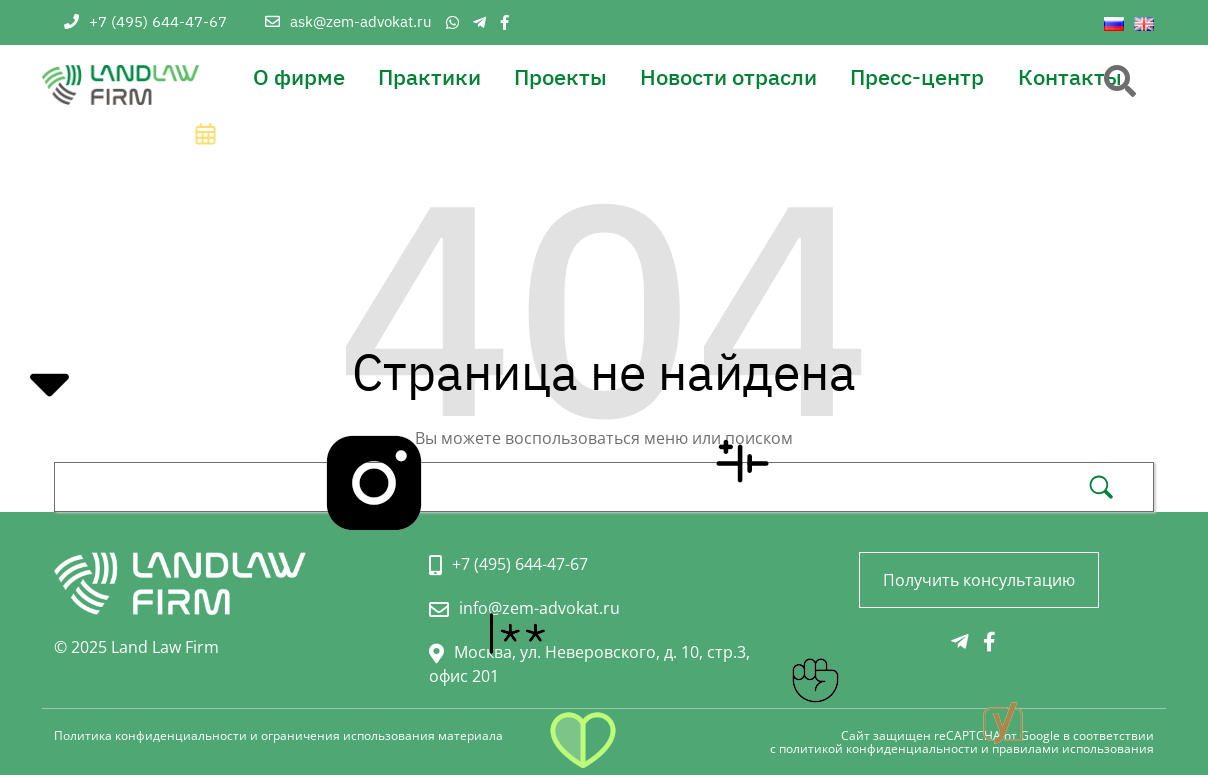  I want to click on open instagram app, so click(374, 483).